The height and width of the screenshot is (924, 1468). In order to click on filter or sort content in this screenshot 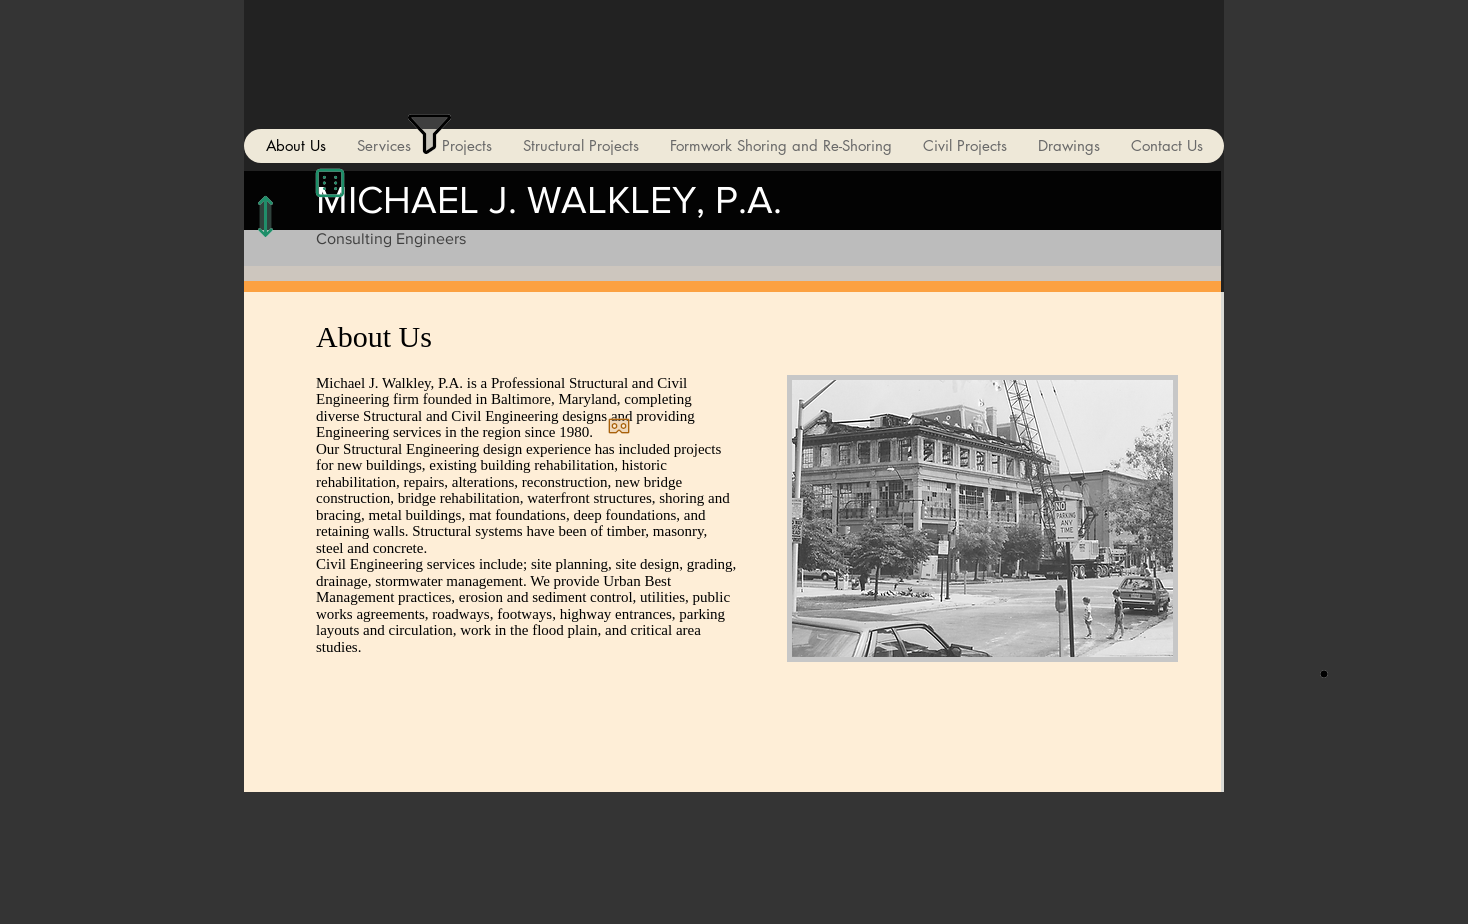, I will do `click(429, 132)`.